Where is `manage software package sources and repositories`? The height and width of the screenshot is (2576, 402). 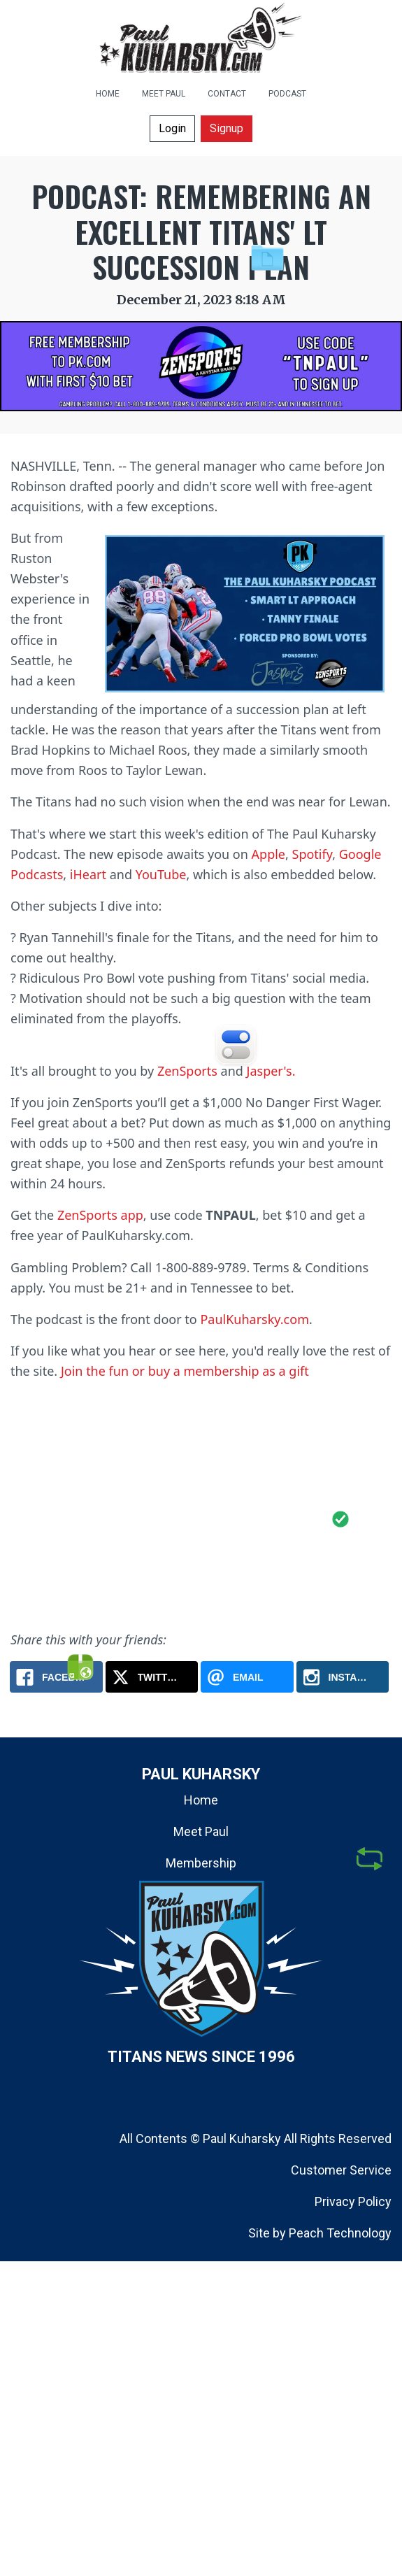
manage software package sources and repositories is located at coordinates (80, 1667).